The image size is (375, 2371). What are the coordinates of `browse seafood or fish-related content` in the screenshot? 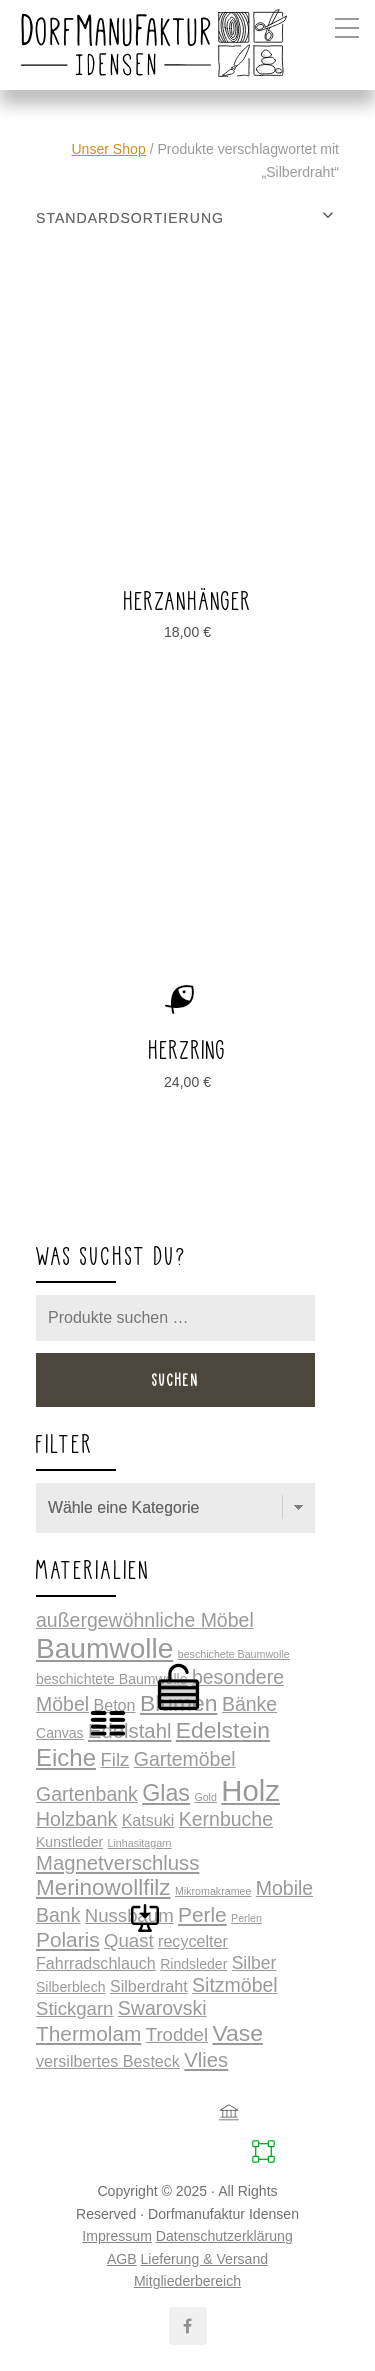 It's located at (180, 998).